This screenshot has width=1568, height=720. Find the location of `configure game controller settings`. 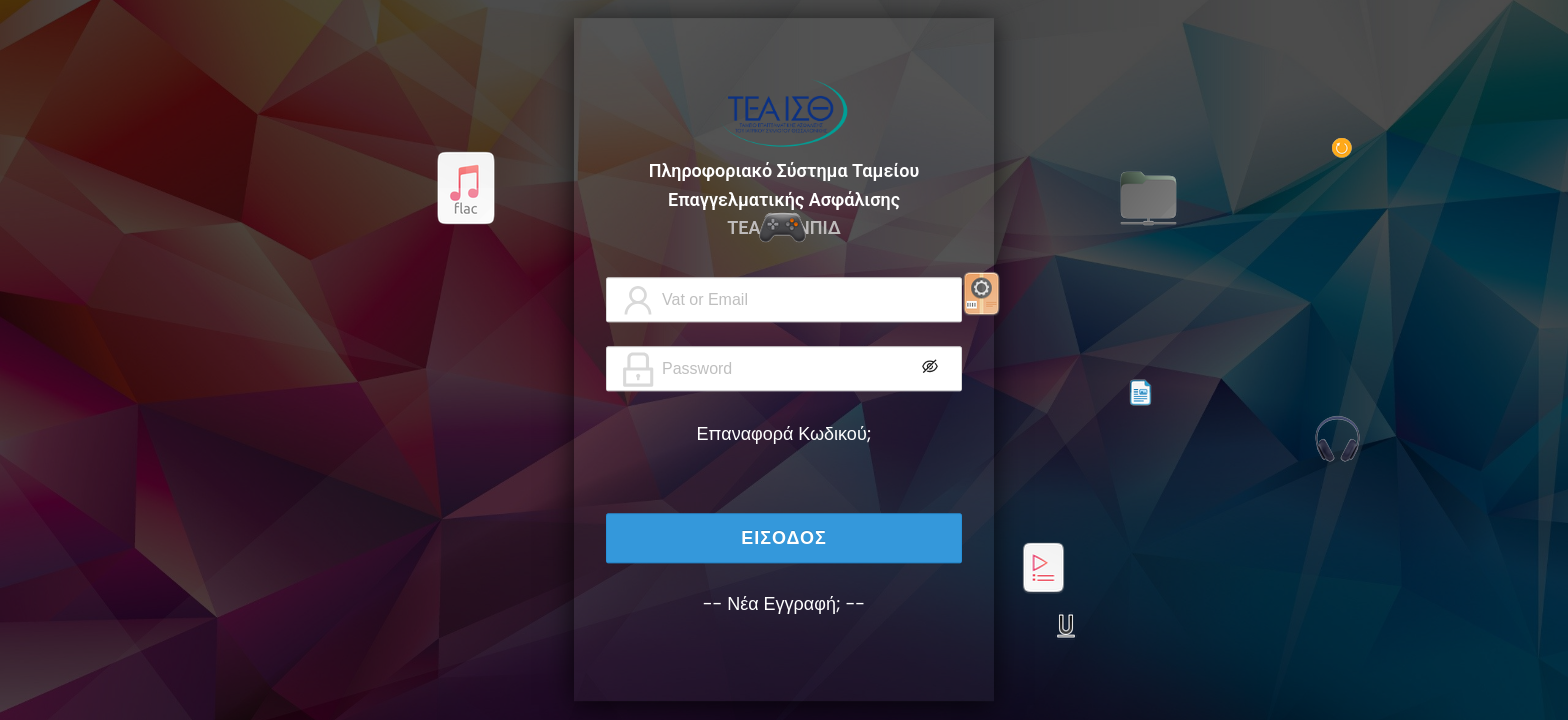

configure game controller settings is located at coordinates (782, 227).